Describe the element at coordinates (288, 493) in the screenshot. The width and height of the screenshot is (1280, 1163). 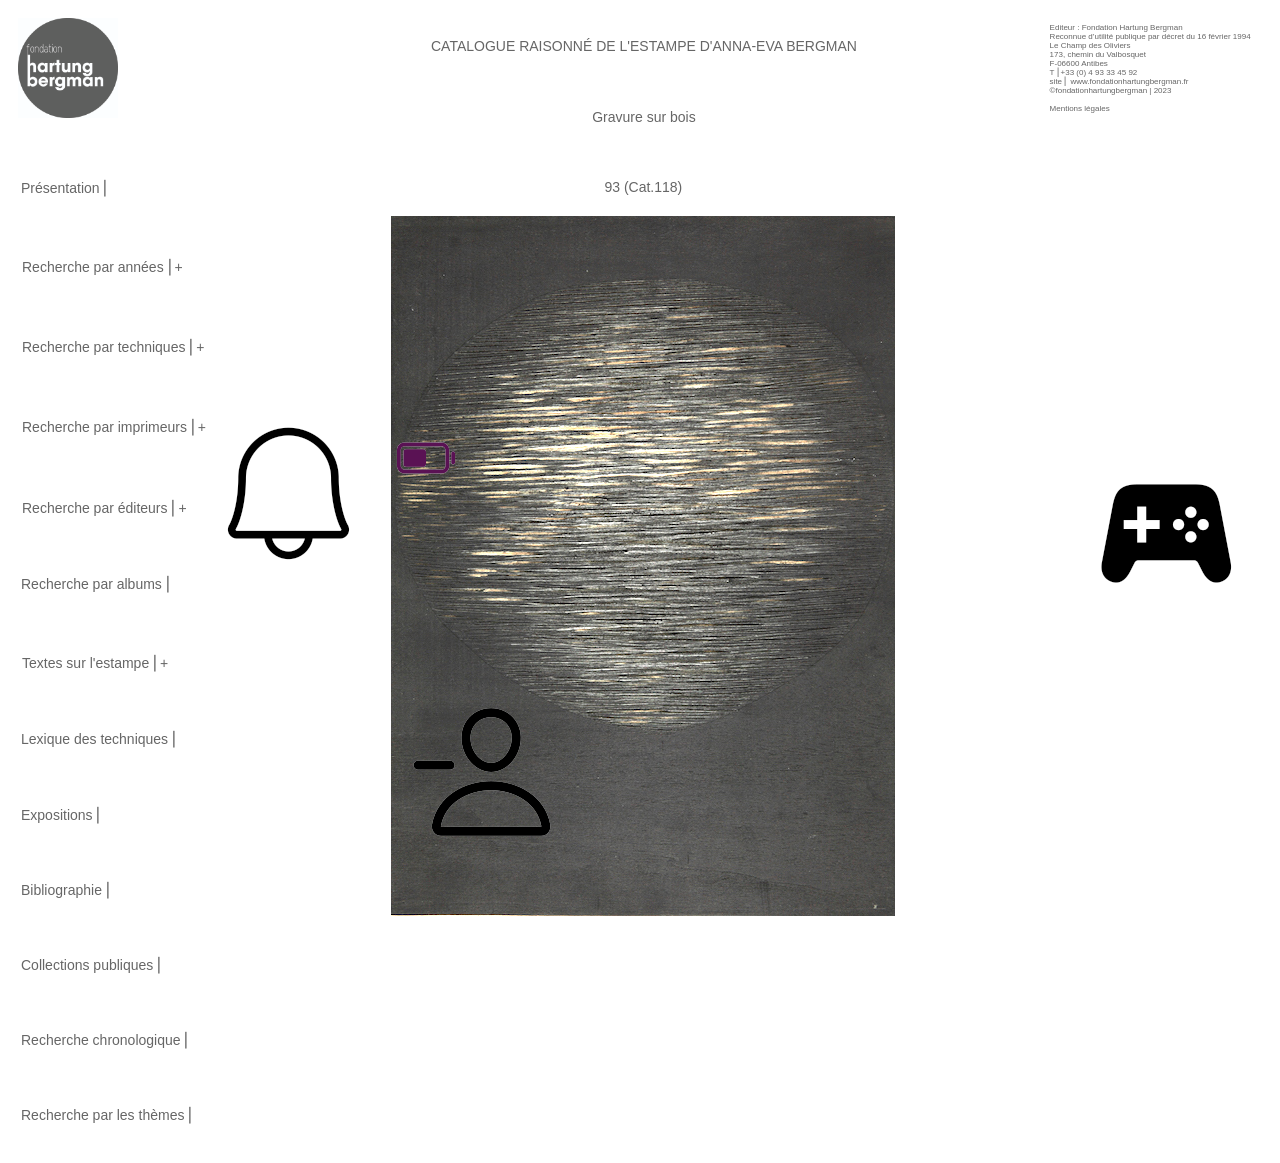
I see `view notifications` at that location.